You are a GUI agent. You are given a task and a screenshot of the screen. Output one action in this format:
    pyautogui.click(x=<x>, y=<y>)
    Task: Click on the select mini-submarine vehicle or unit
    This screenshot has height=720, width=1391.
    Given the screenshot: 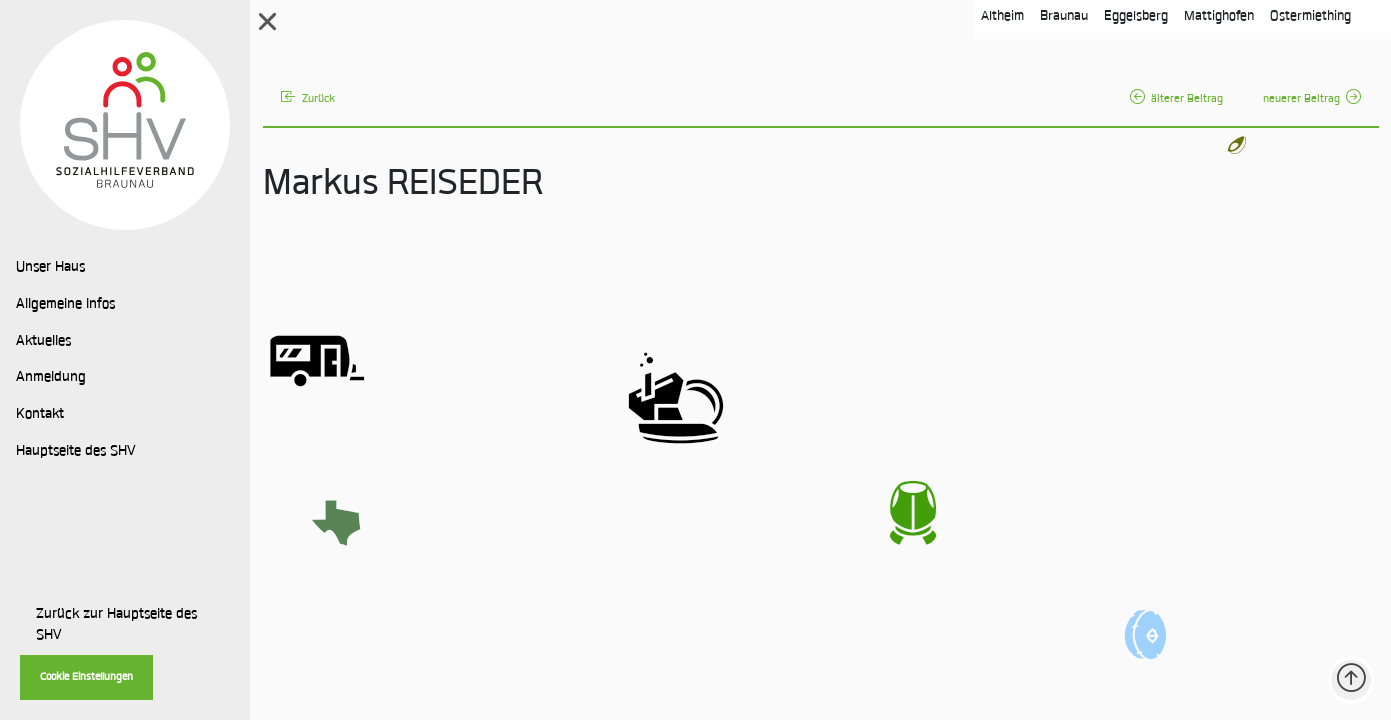 What is the action you would take?
    pyautogui.click(x=676, y=398)
    